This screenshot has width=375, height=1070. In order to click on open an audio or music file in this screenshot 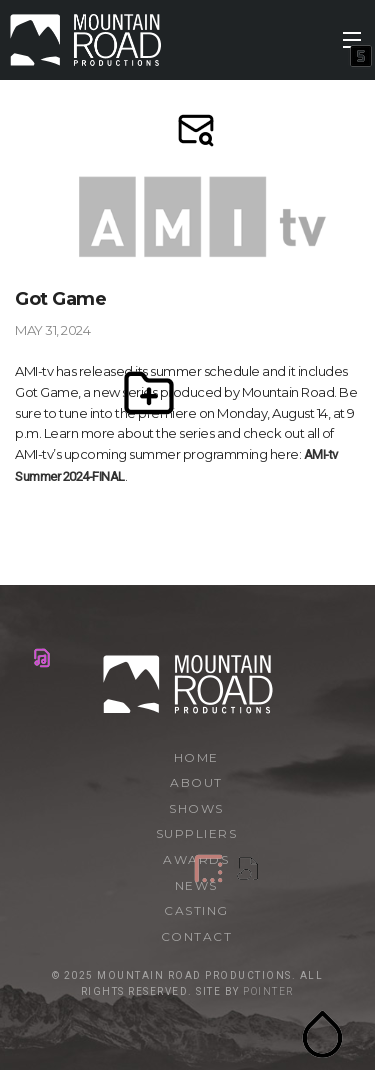, I will do `click(42, 658)`.